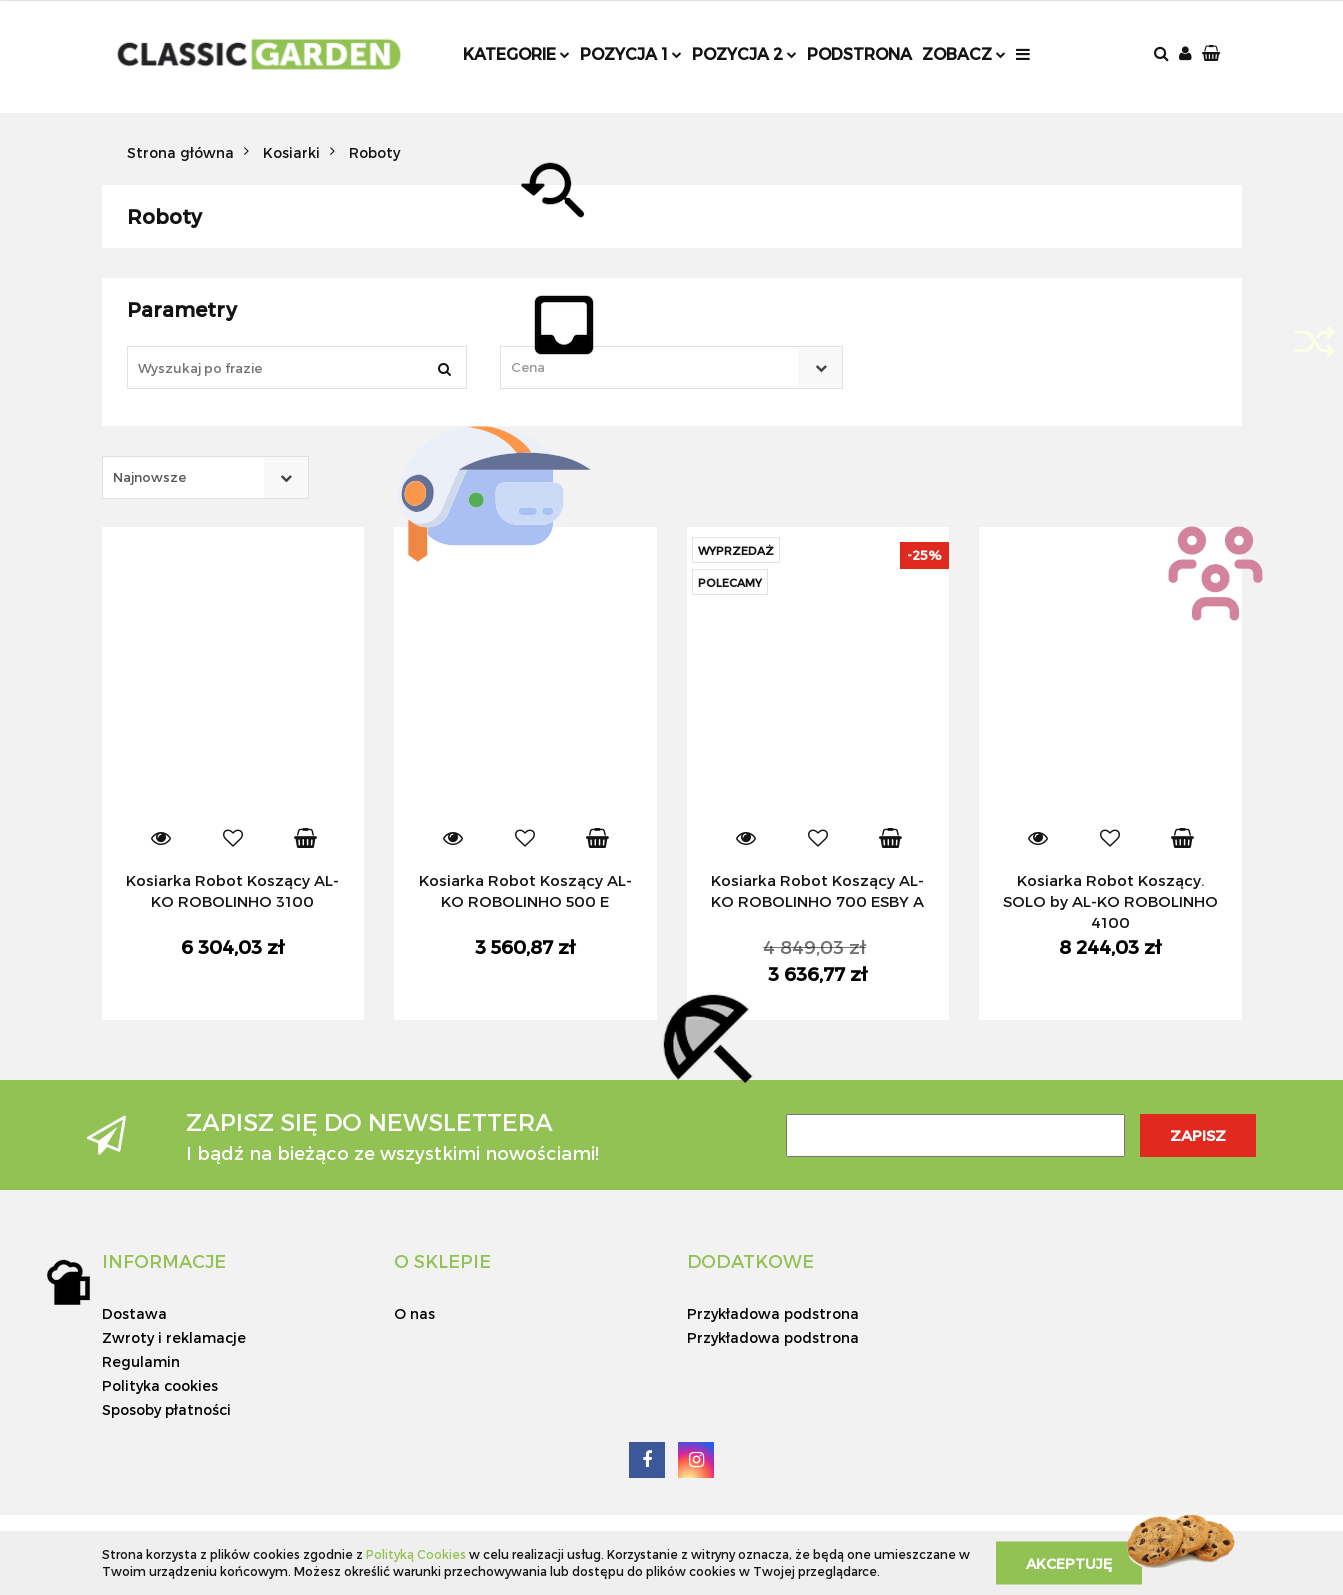 Image resolution: width=1343 pixels, height=1595 pixels. I want to click on discord early supporter badge, so click(494, 494).